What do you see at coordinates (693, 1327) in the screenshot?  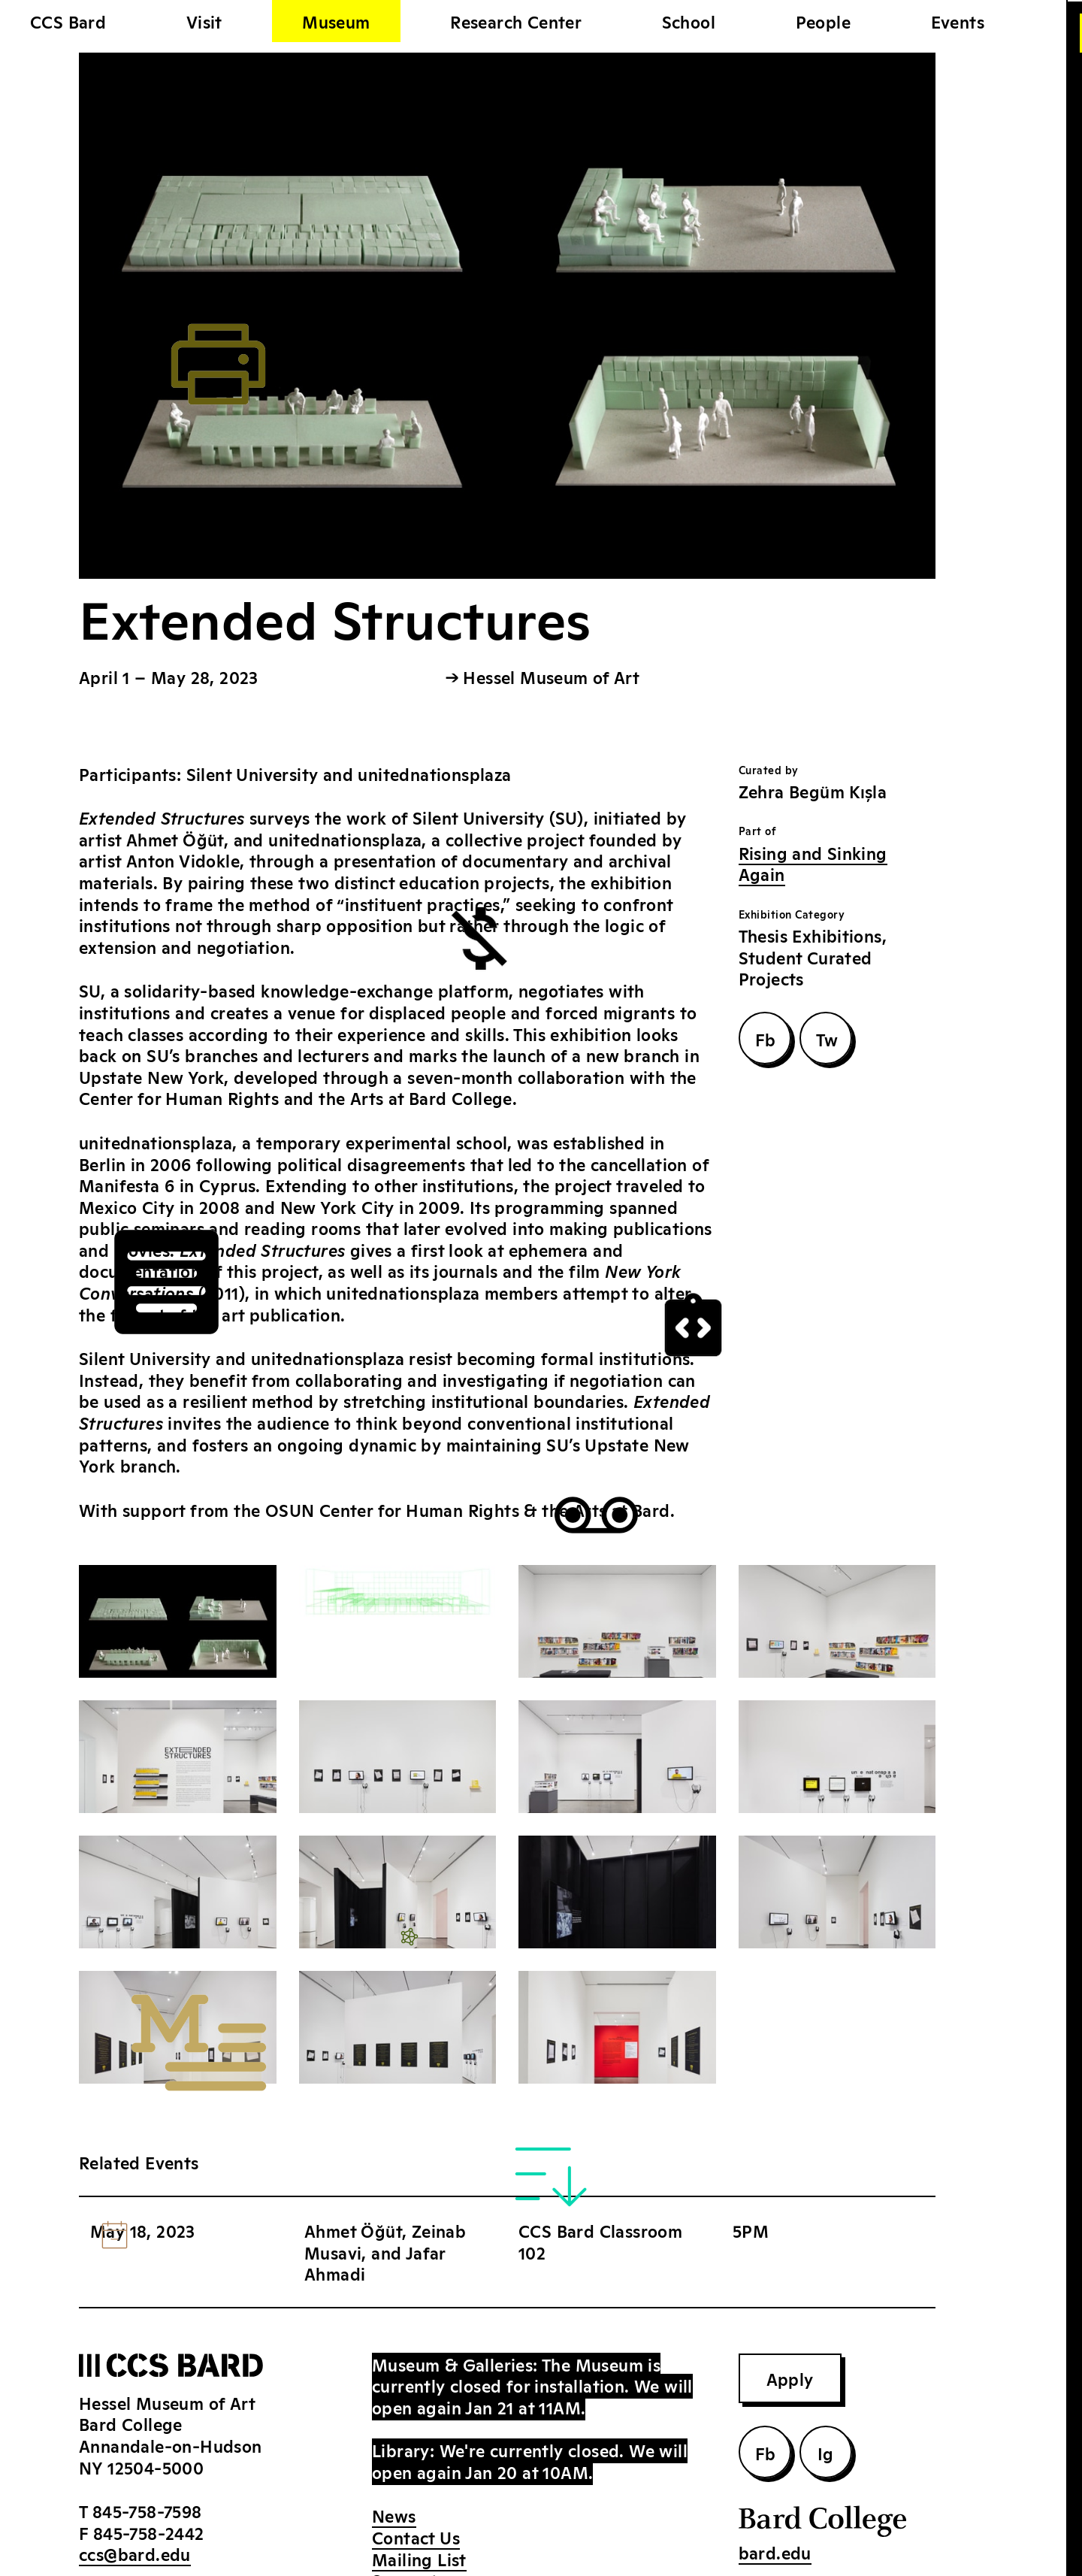 I see `view integration code or instructions` at bounding box center [693, 1327].